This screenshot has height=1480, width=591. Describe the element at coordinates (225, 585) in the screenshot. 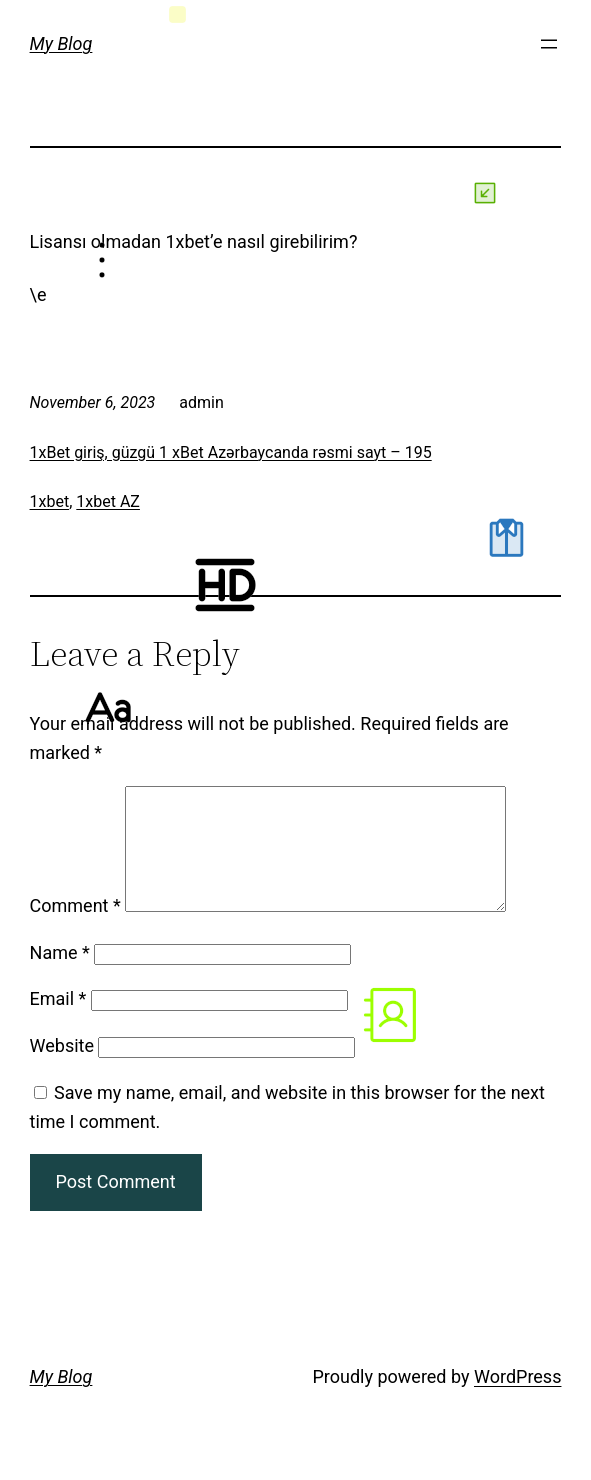

I see `indicates high-definition video quality` at that location.